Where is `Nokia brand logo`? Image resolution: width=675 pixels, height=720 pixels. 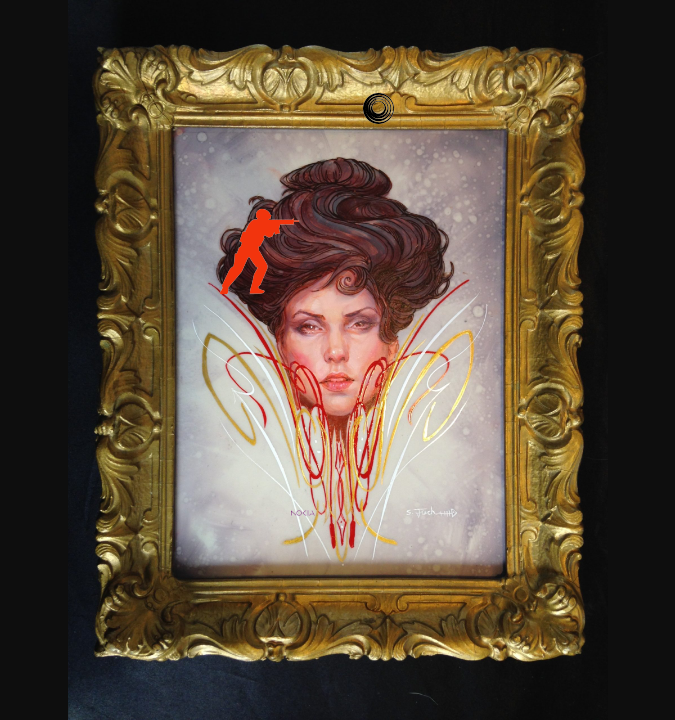 Nokia brand logo is located at coordinates (303, 513).